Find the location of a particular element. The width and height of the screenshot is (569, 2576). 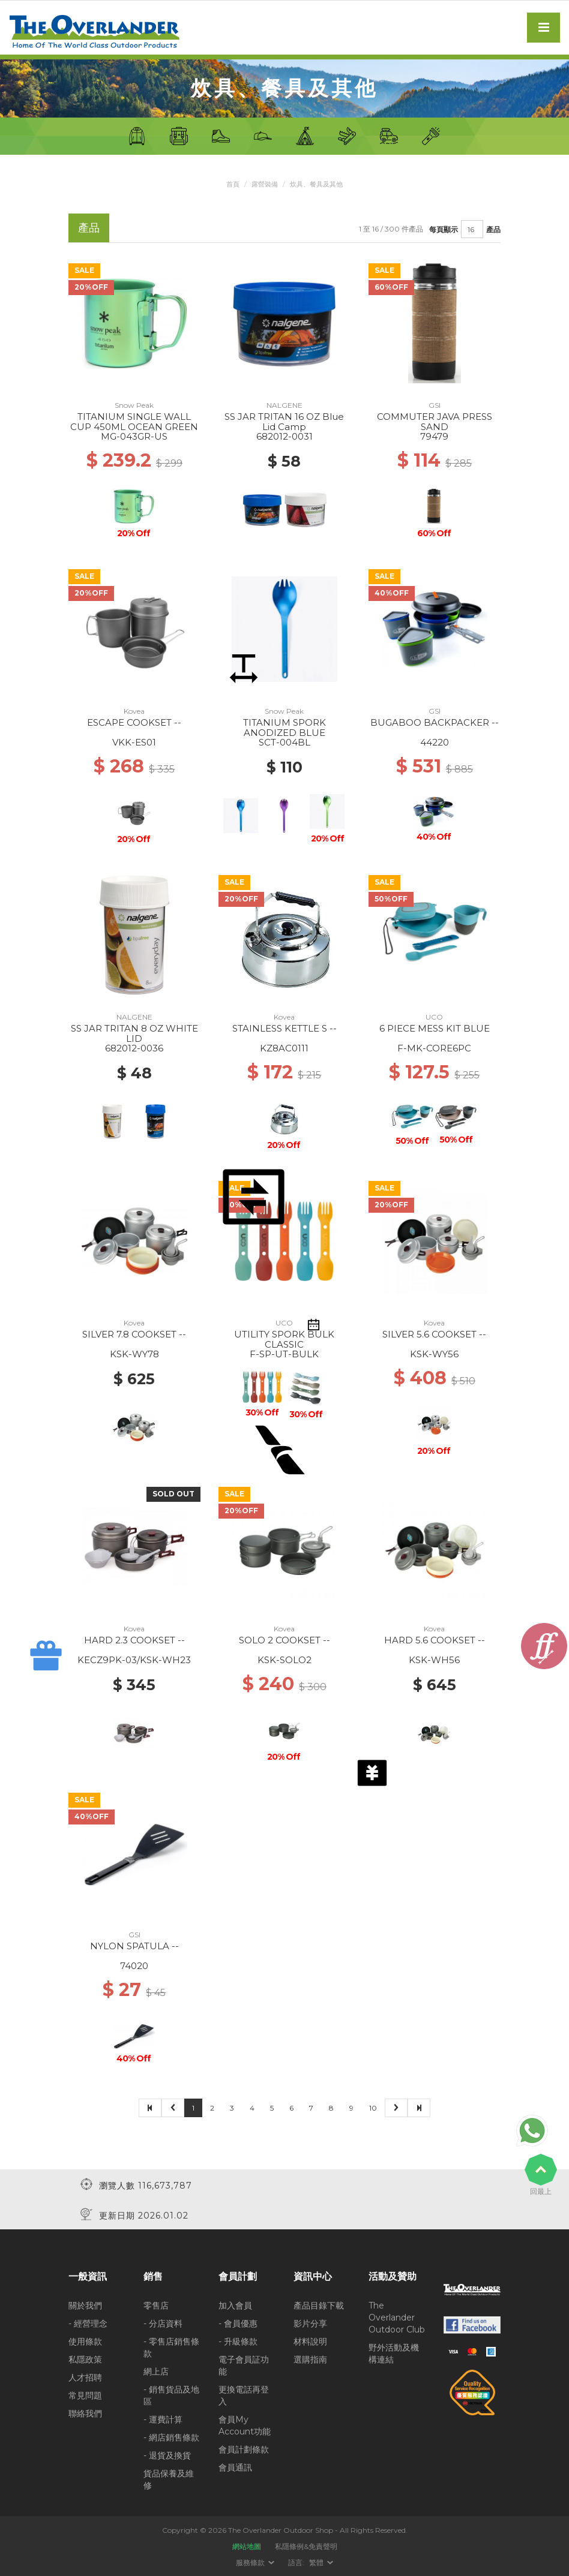

open the American Airlines app is located at coordinates (280, 1450).